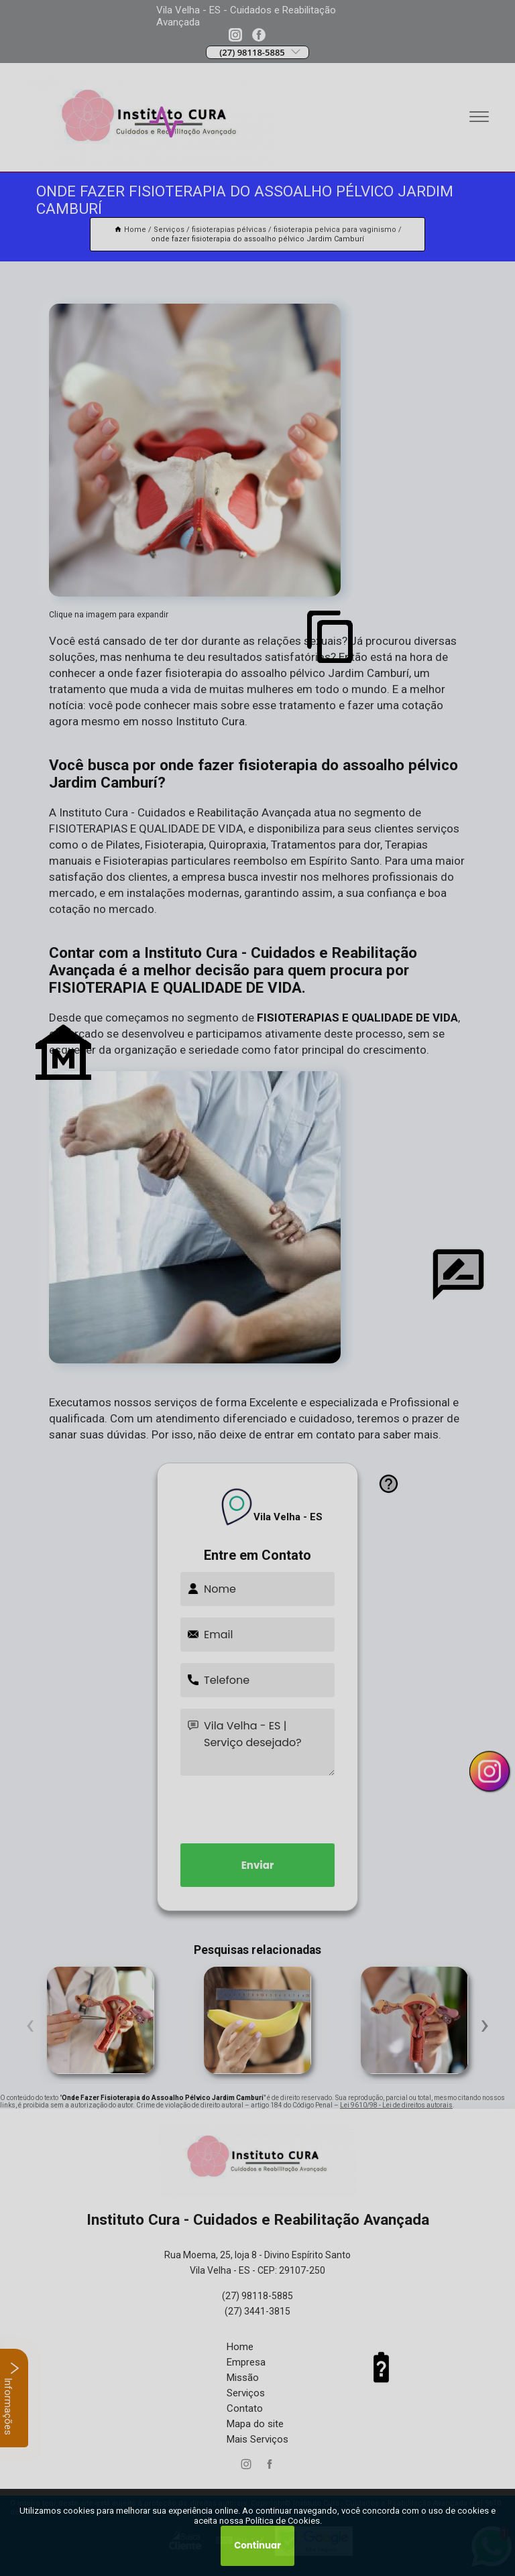 This screenshot has height=2576, width=515. I want to click on view nearby museums, so click(63, 1052).